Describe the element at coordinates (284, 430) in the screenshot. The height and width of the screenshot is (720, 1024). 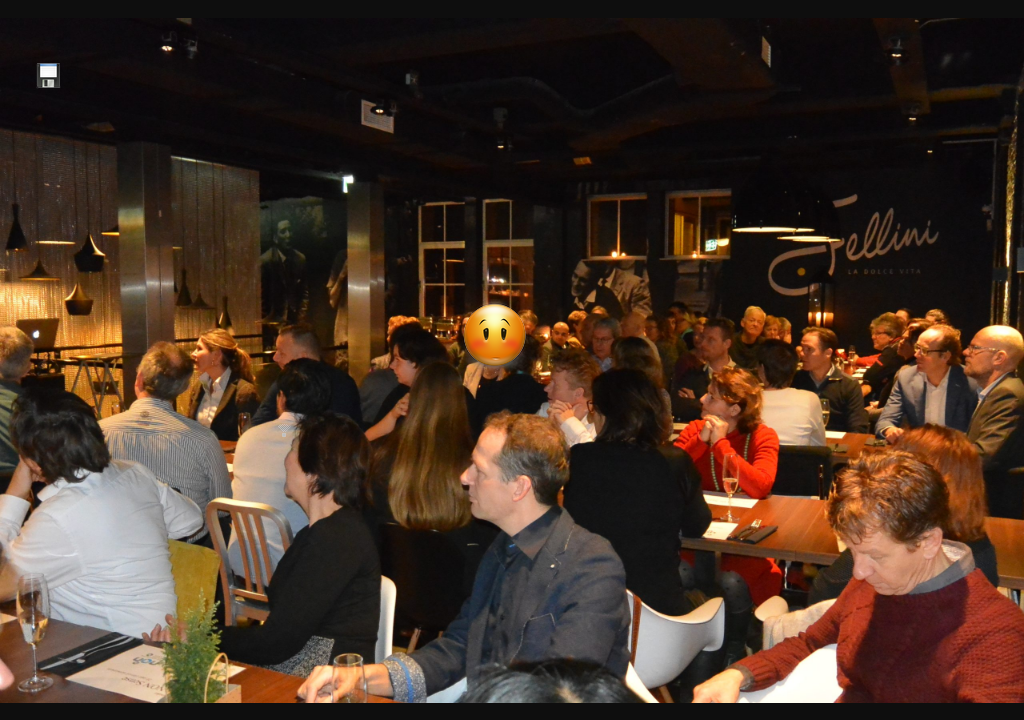
I see `indicates active wireless network connection` at that location.